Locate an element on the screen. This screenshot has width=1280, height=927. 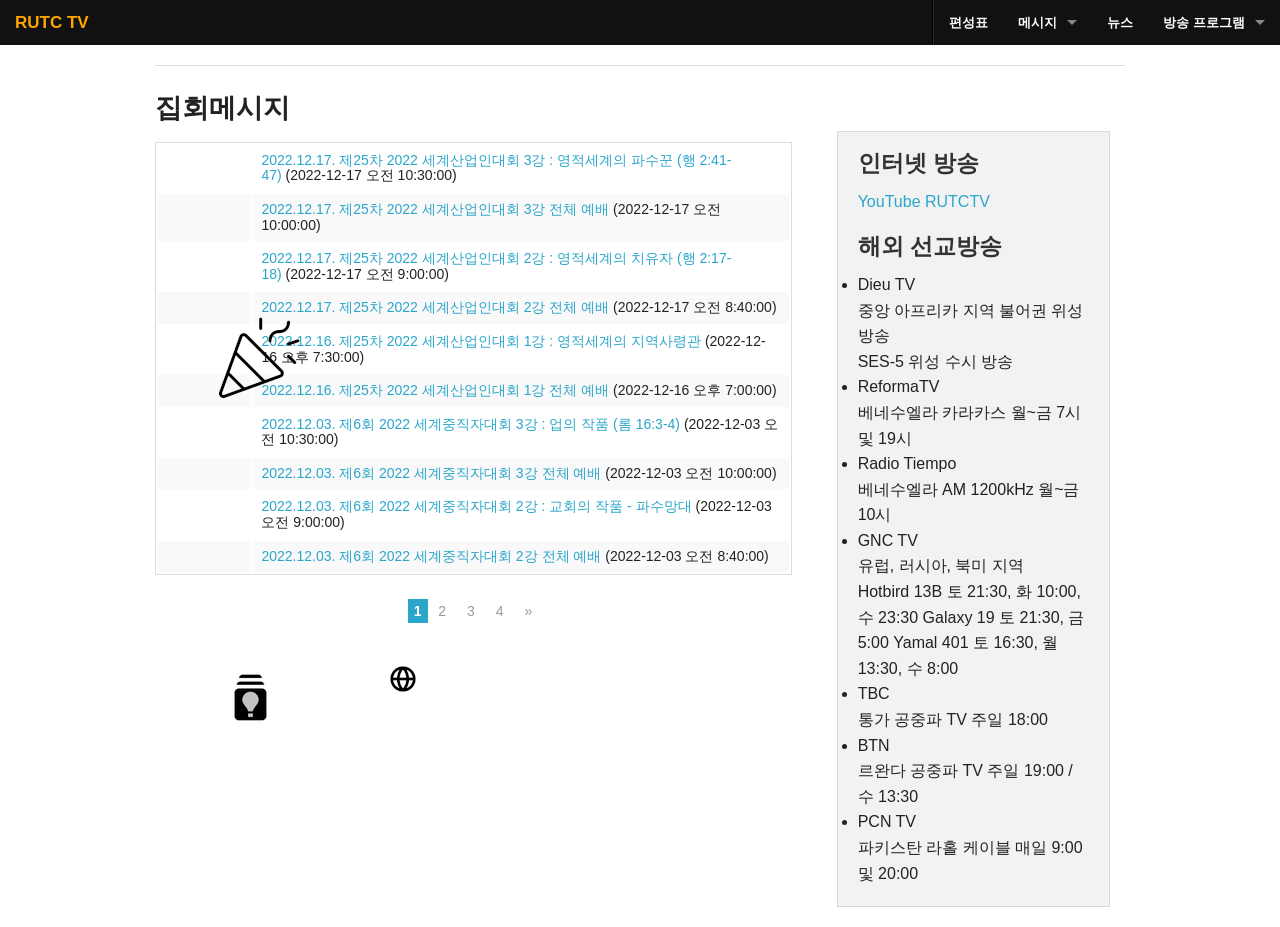
celebration or success notification is located at coordinates (254, 362).